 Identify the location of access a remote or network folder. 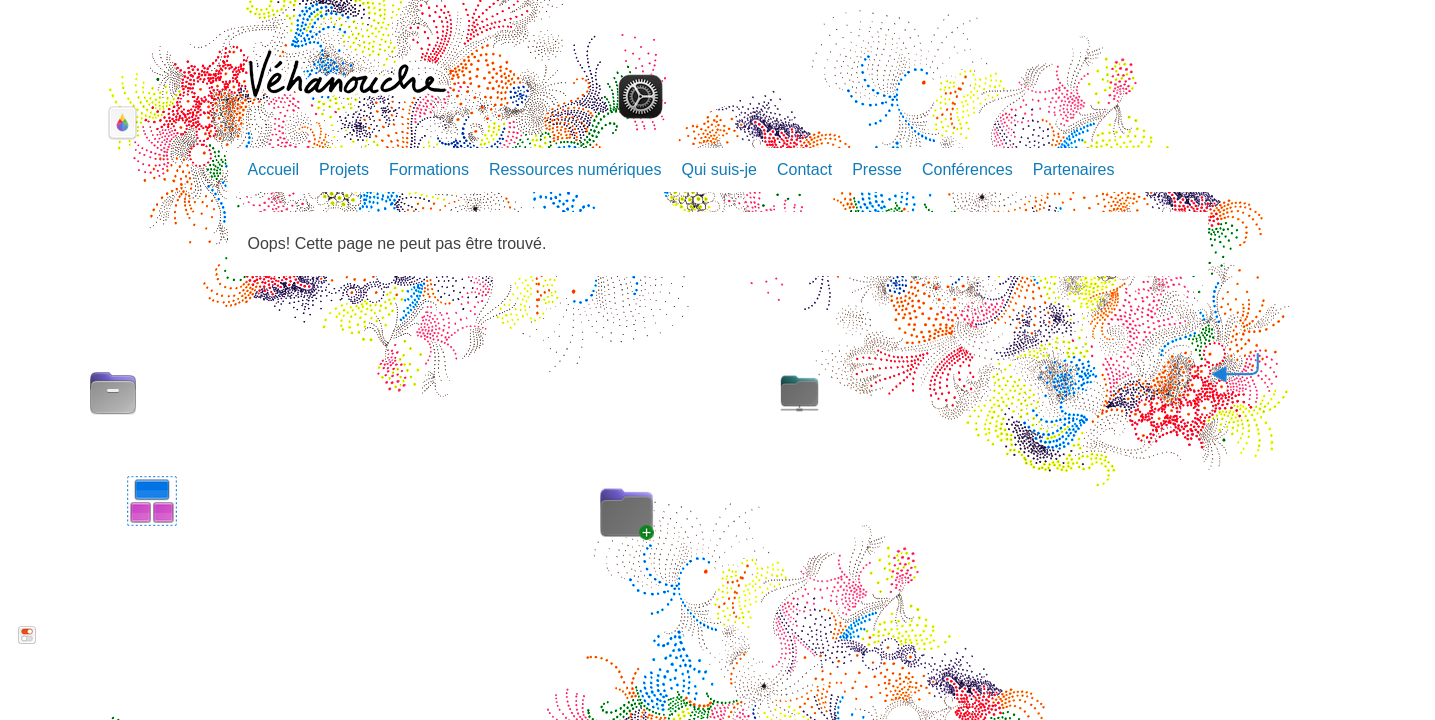
(799, 392).